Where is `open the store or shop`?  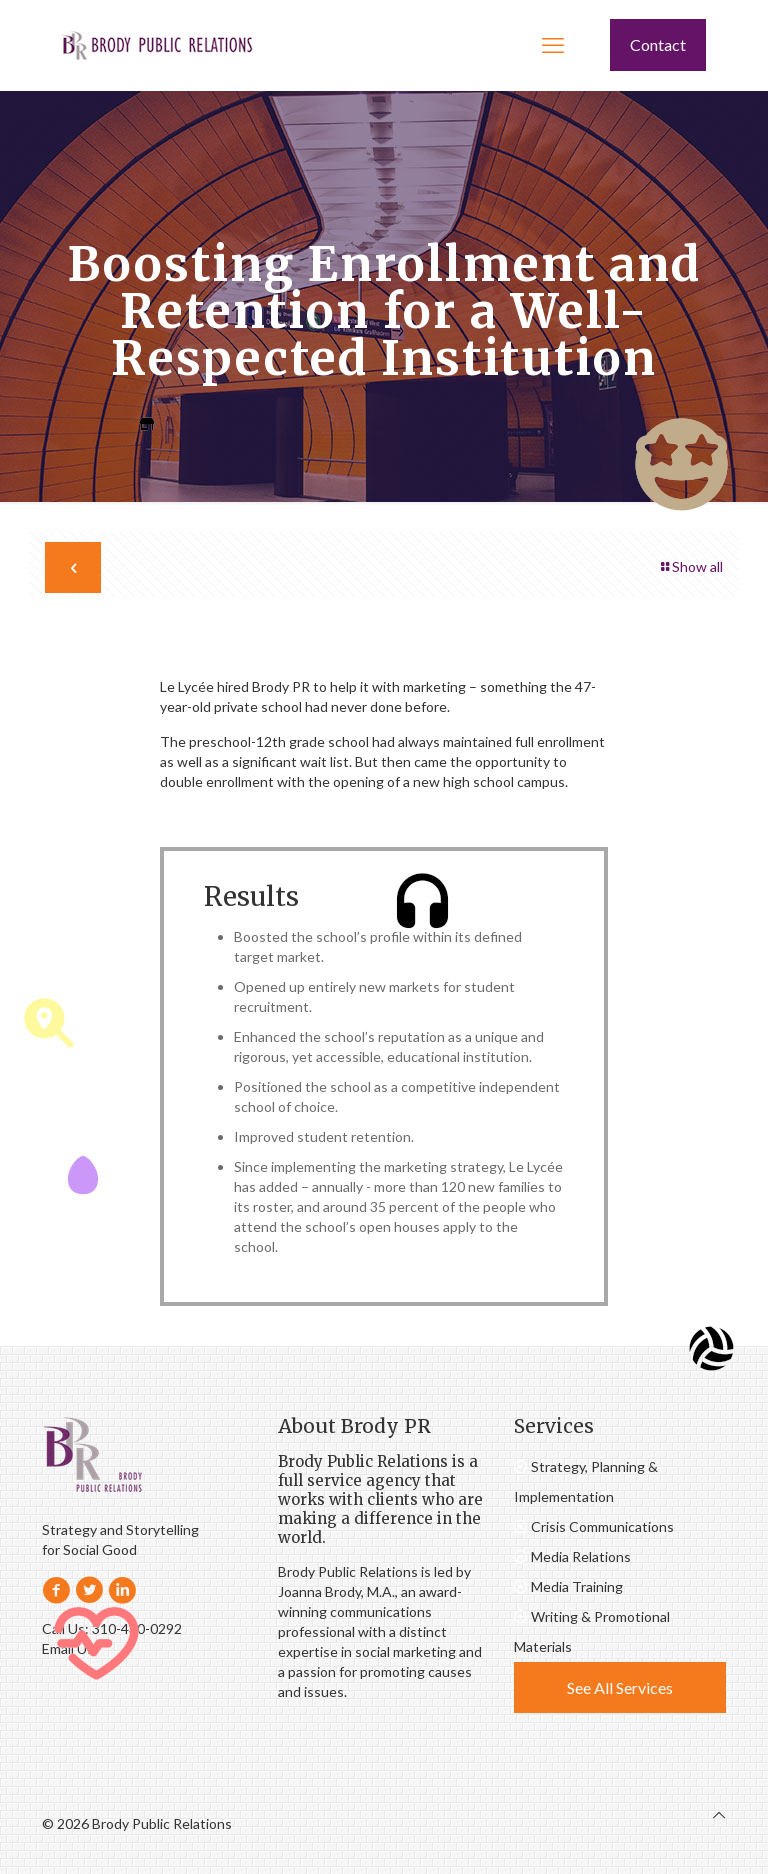
open the store or shop is located at coordinates (147, 424).